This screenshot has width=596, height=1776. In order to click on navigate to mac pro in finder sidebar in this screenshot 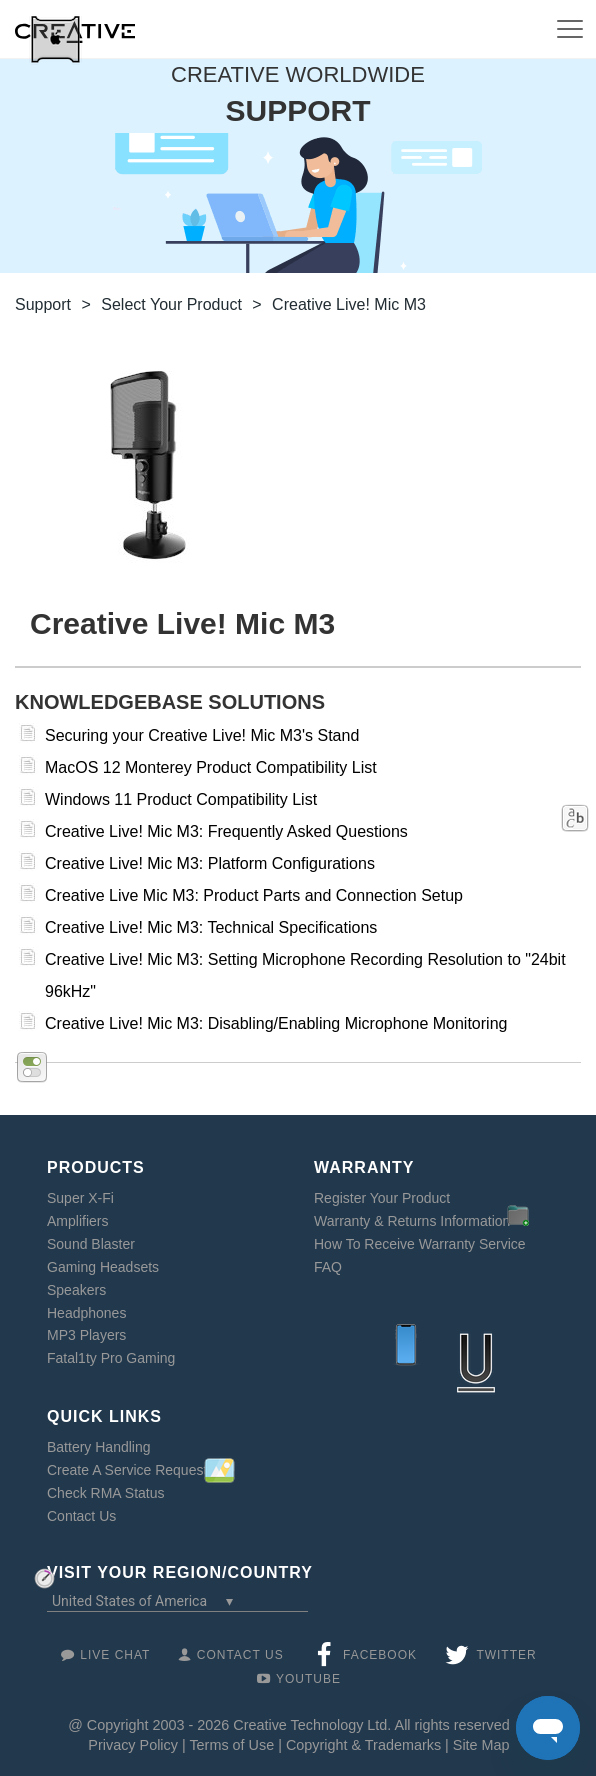, I will do `click(55, 38)`.